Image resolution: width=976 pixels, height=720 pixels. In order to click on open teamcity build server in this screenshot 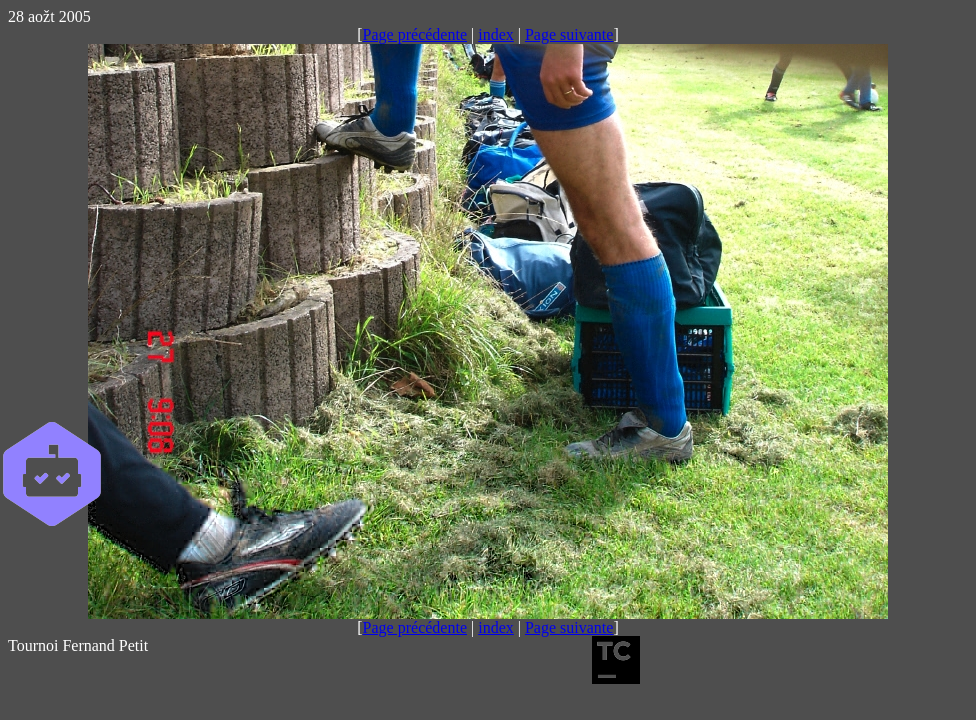, I will do `click(616, 660)`.